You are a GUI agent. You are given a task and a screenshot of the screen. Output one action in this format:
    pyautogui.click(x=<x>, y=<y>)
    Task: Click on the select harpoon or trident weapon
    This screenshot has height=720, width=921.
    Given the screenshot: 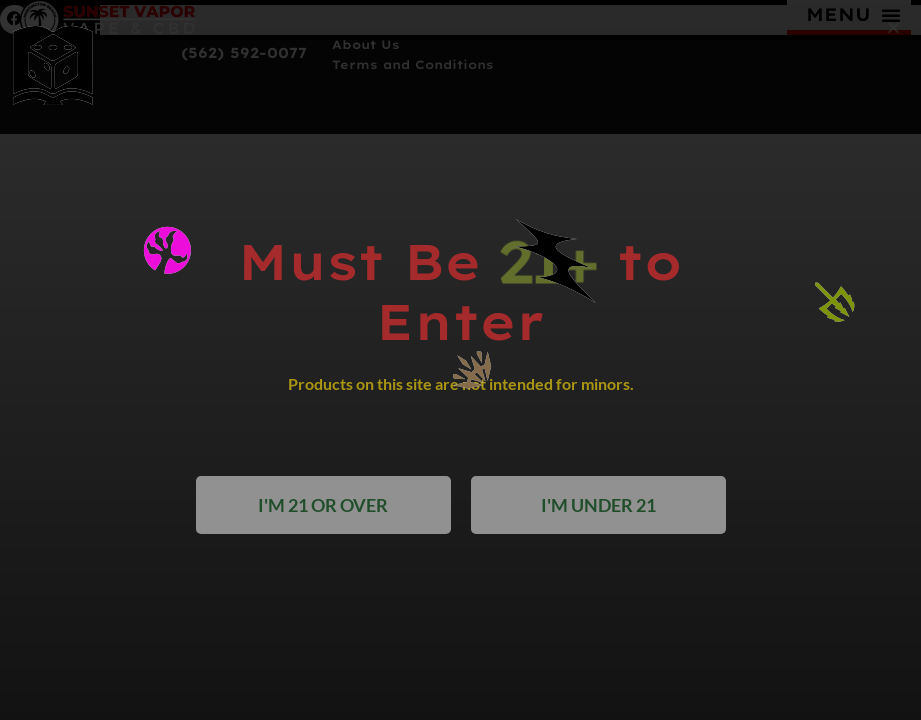 What is the action you would take?
    pyautogui.click(x=835, y=302)
    